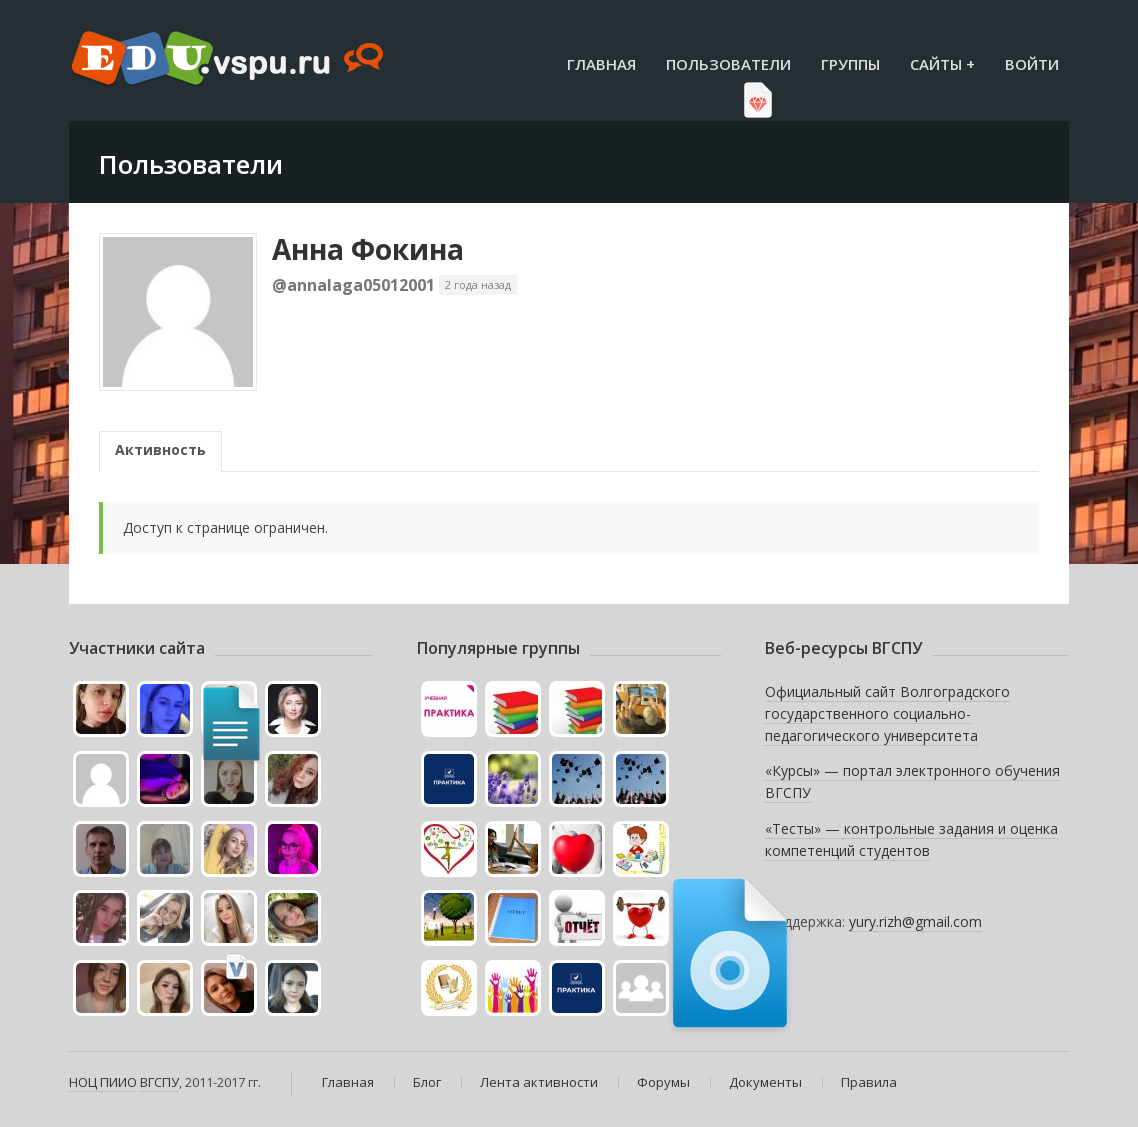  I want to click on a ruby programming language source file, so click(758, 100).